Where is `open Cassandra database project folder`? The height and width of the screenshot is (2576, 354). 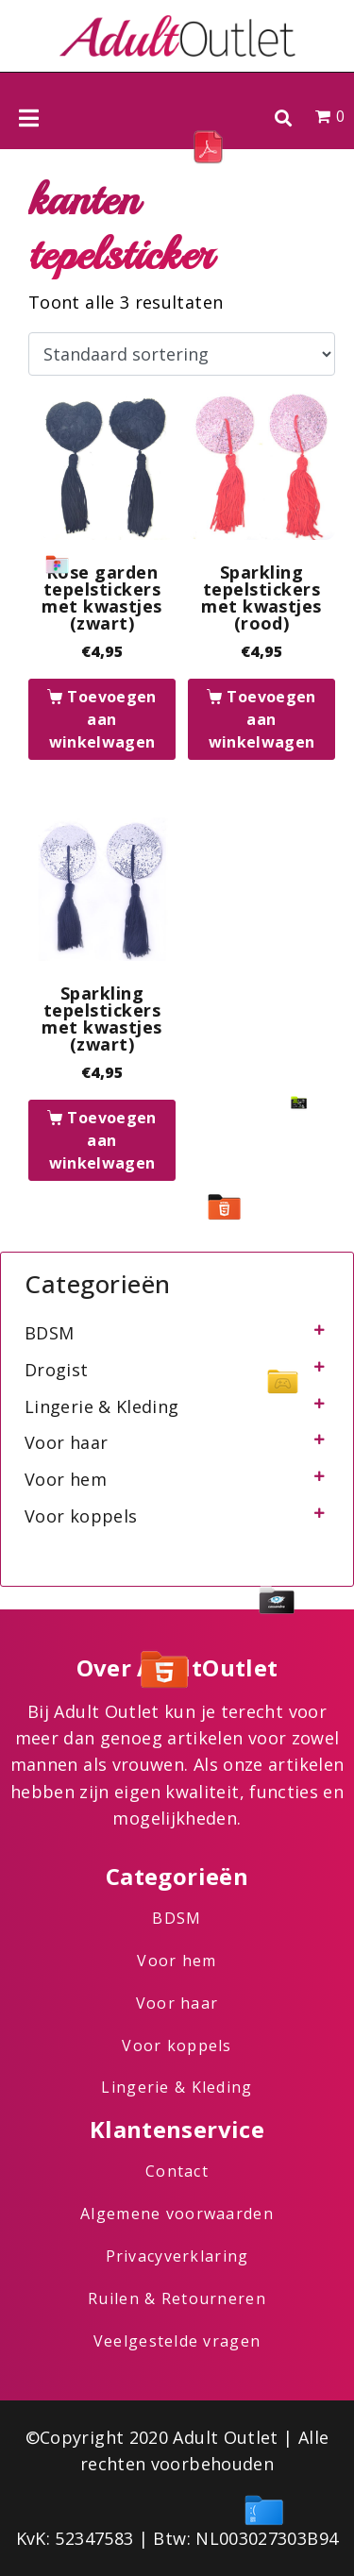
open Cassandra database project folder is located at coordinates (277, 1601).